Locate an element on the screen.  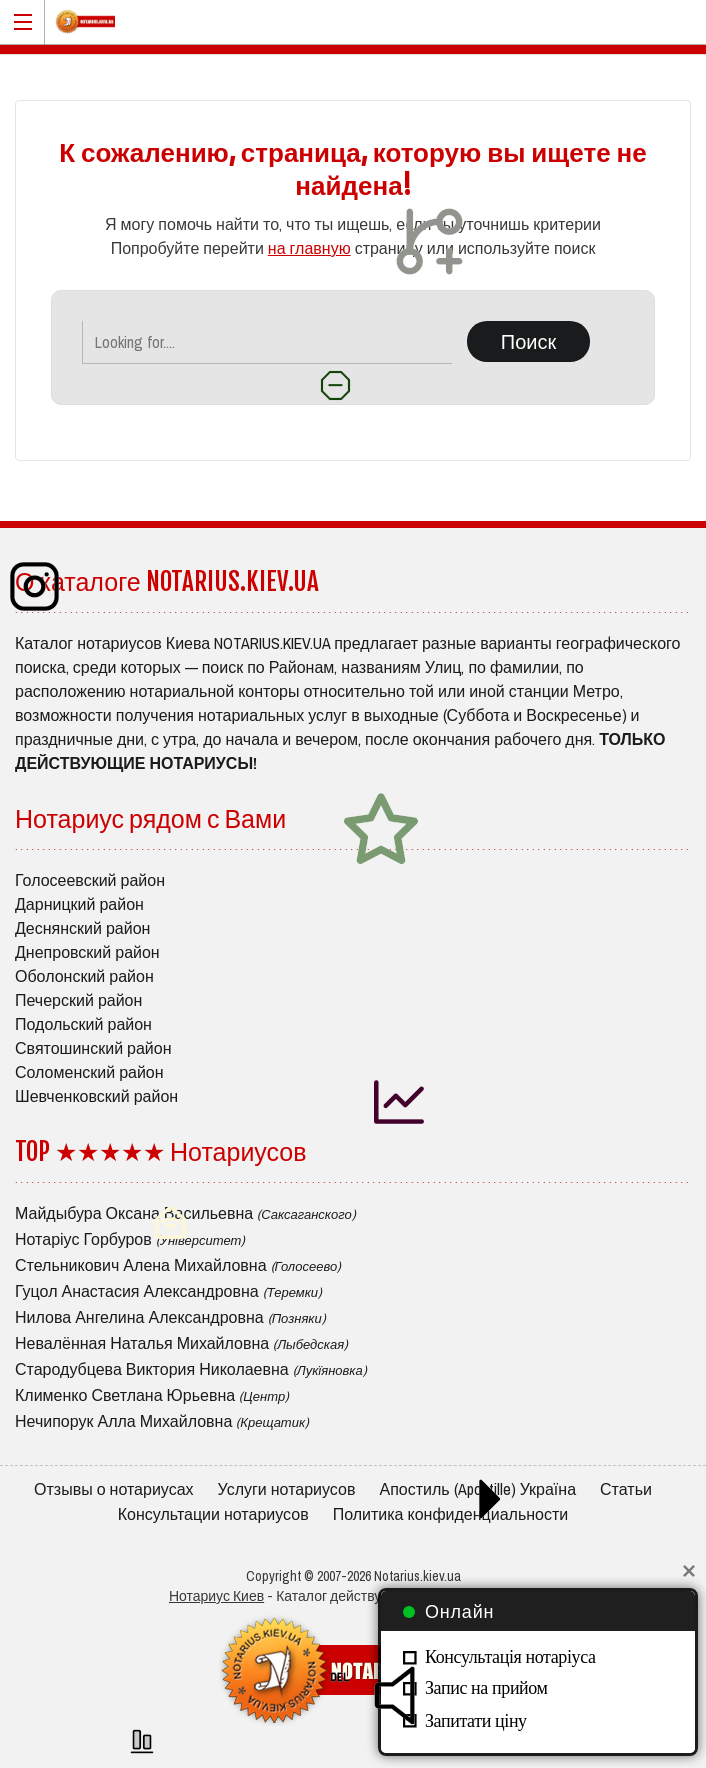
indicates an HTTP DELETE request method is located at coordinates (340, 1677).